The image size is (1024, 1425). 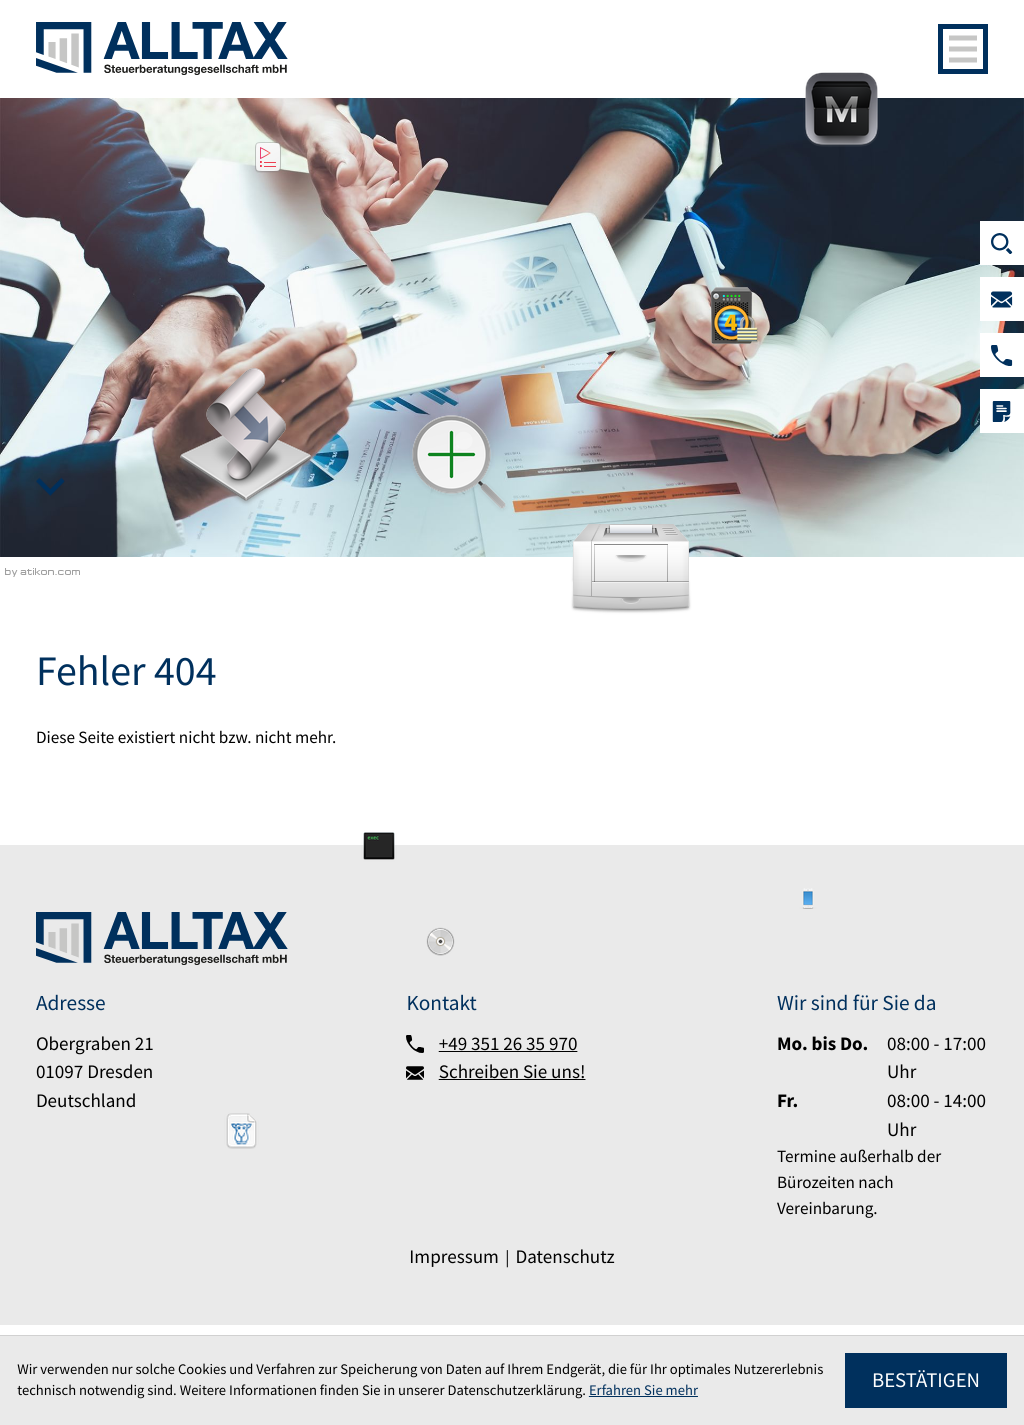 I want to click on iPod touch device connected, so click(x=808, y=898).